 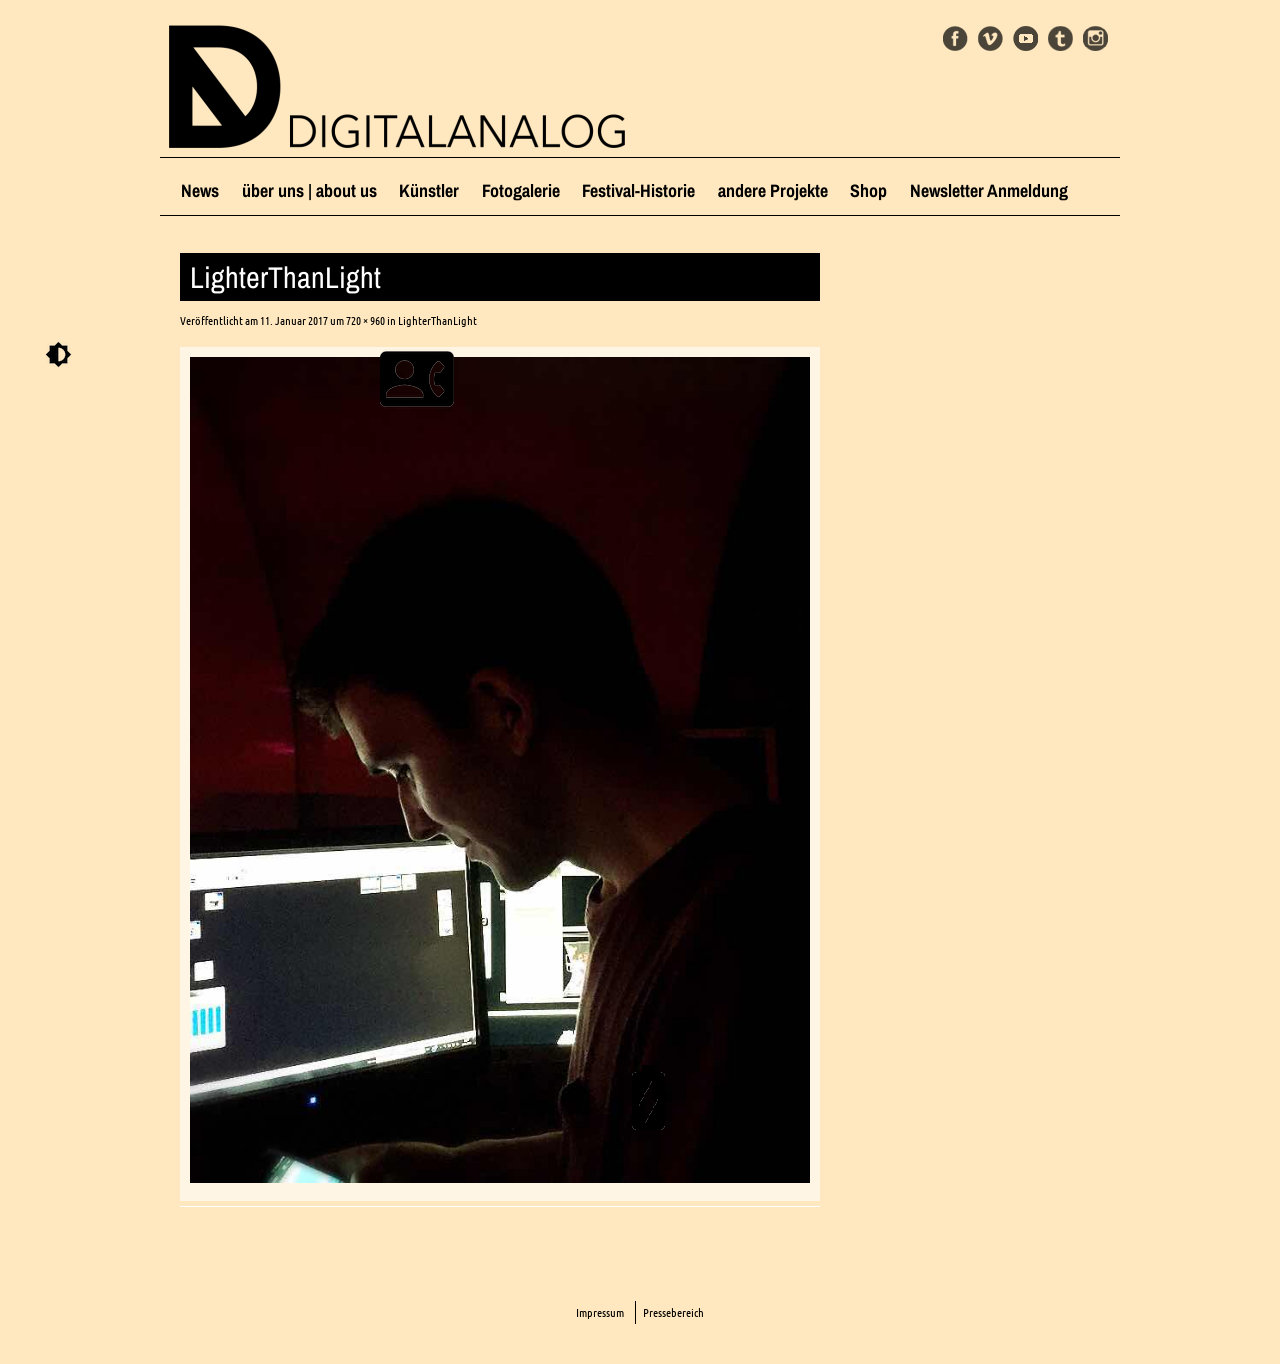 What do you see at coordinates (648, 1097) in the screenshot?
I see `indicates battery is fully charged while connected to power` at bounding box center [648, 1097].